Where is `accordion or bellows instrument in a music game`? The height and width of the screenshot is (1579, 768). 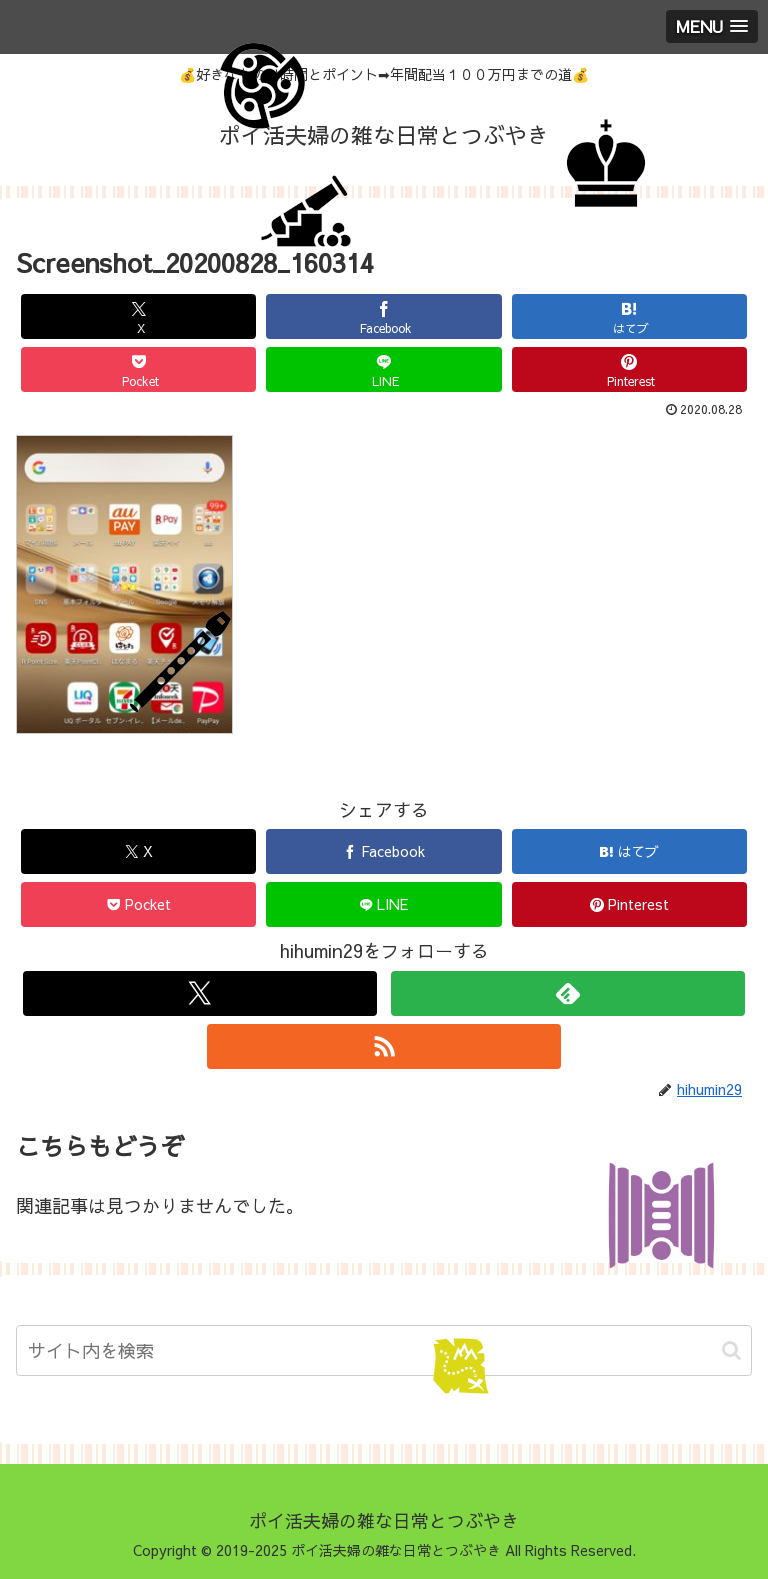 accordion or bellows instrument in a music game is located at coordinates (661, 1215).